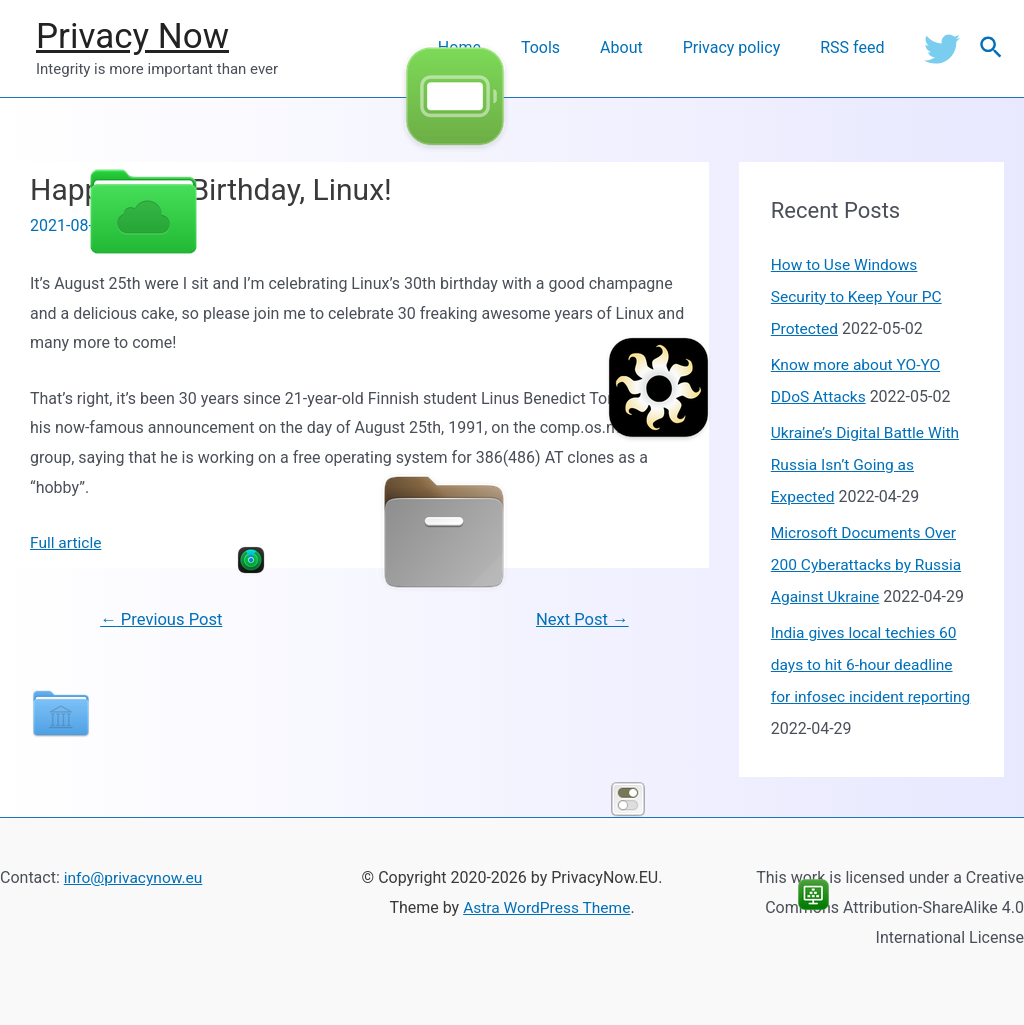 The image size is (1024, 1025). I want to click on access battery and power settings, so click(455, 98).